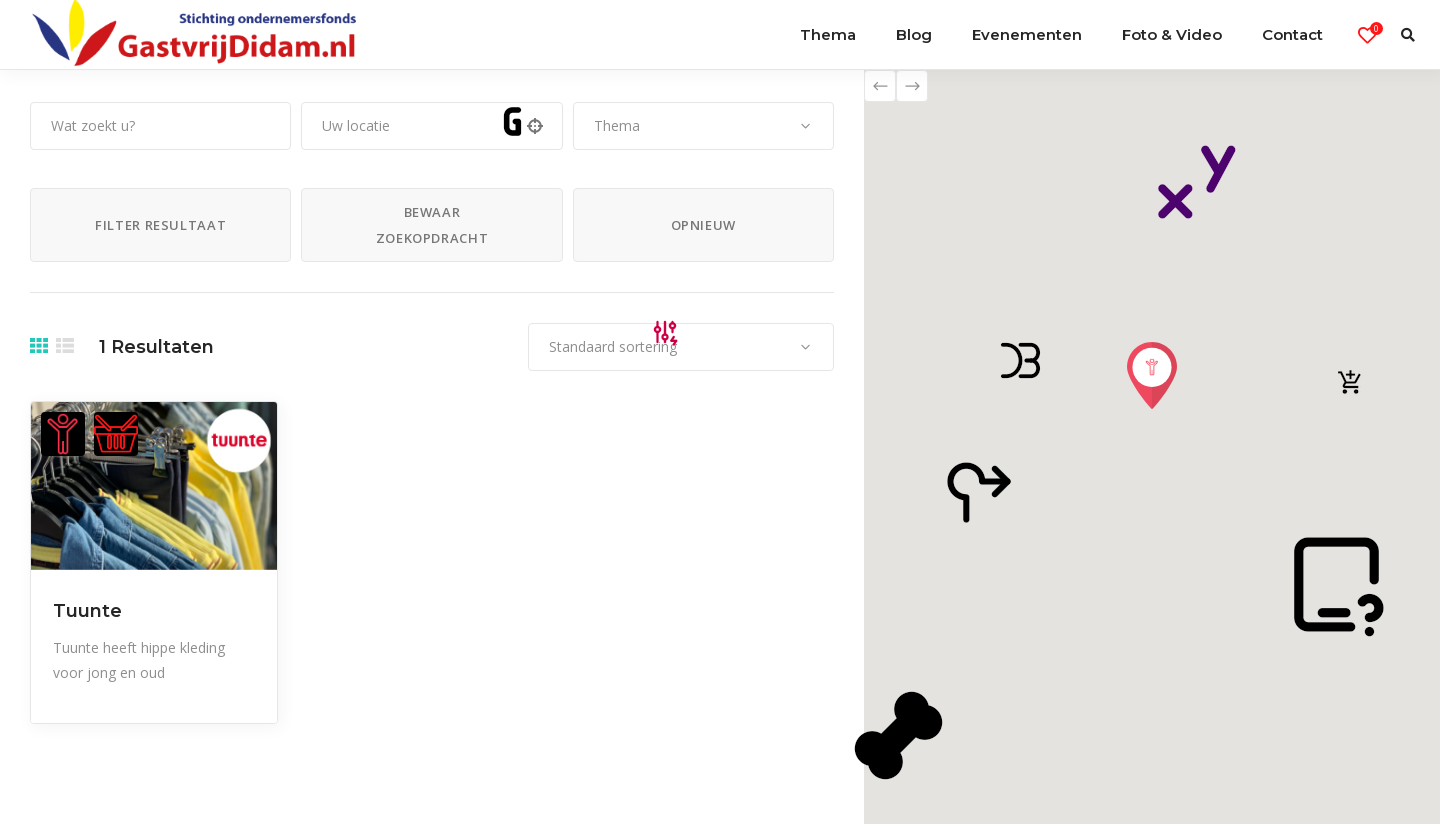 This screenshot has height=824, width=1440. Describe the element at coordinates (898, 735) in the screenshot. I see `access pet-related features or settings` at that location.